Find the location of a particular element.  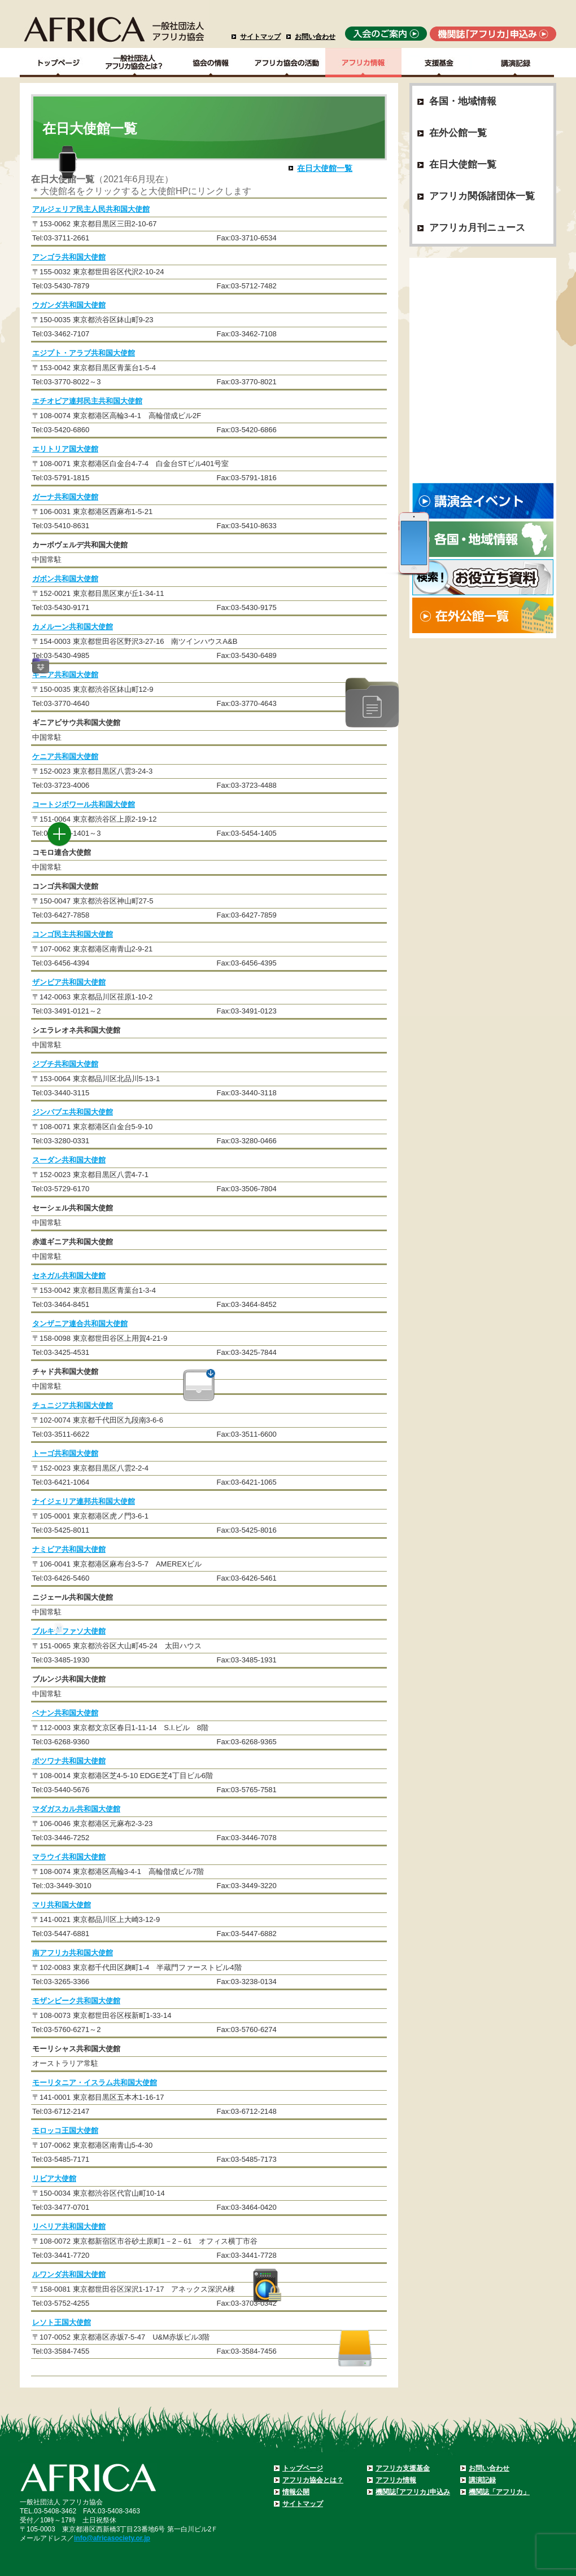

open your documents folder is located at coordinates (372, 703).